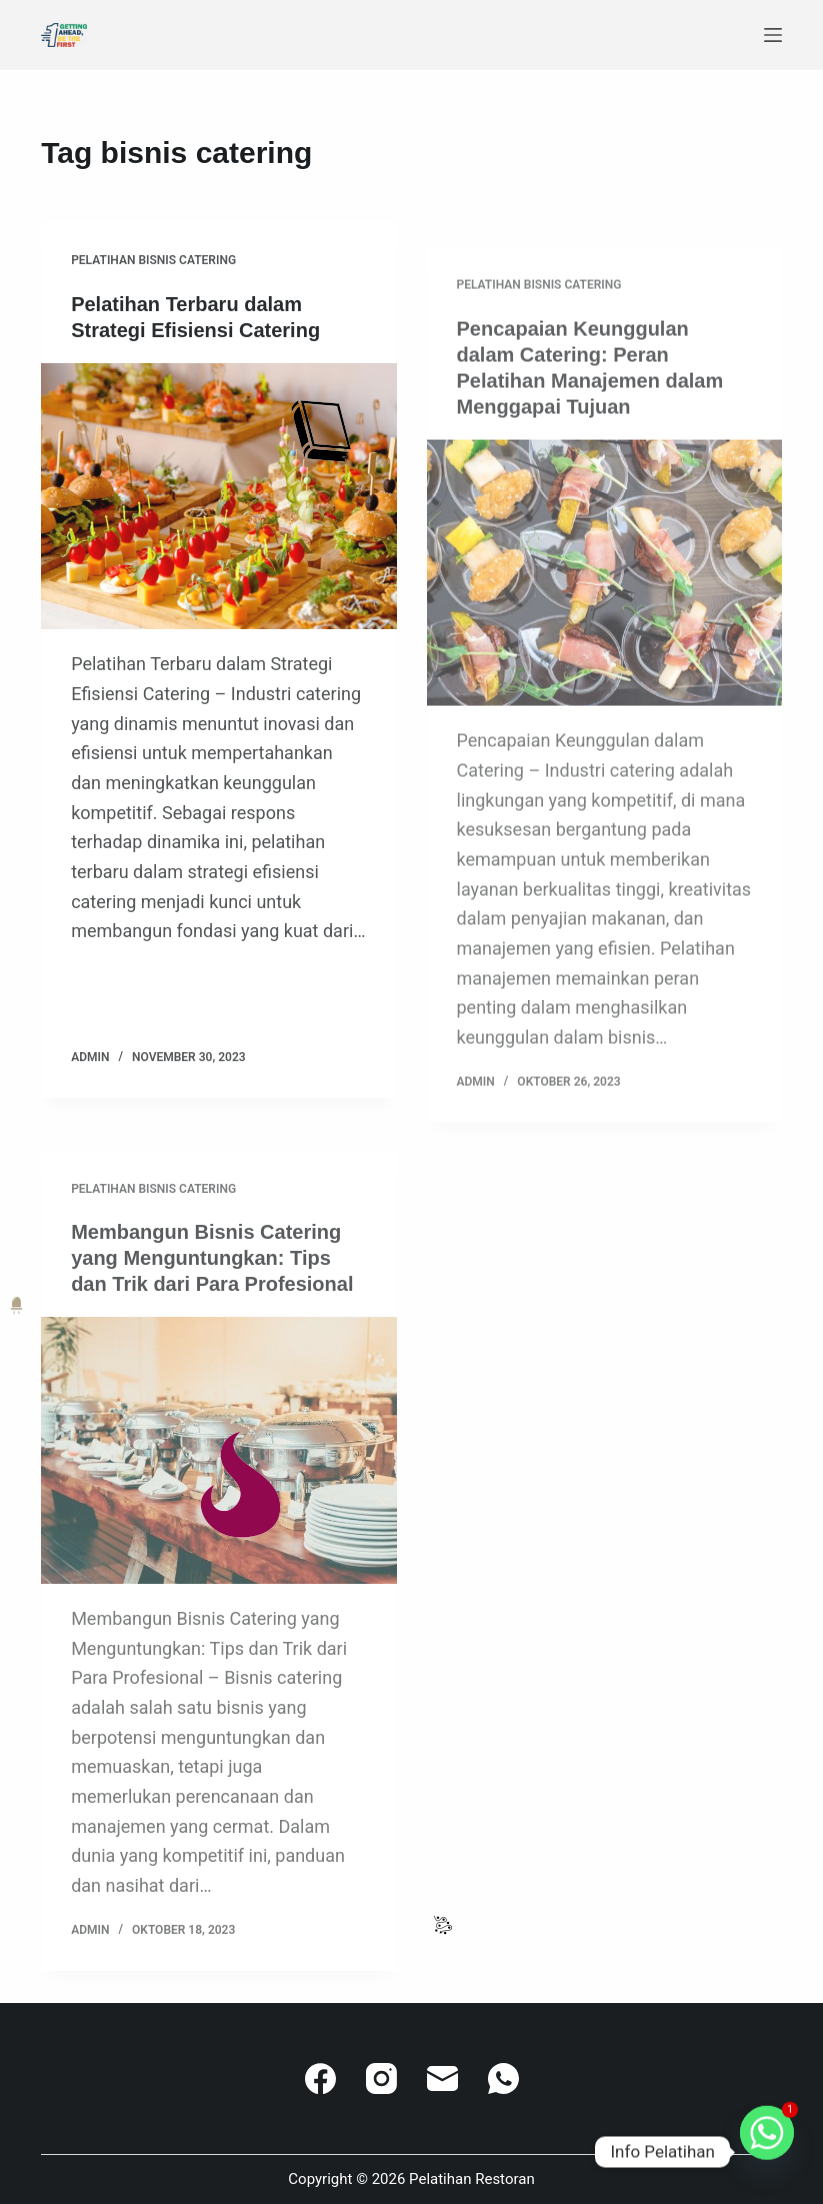 The width and height of the screenshot is (823, 2204). I want to click on indicates hot or trending content, so click(240, 1484).